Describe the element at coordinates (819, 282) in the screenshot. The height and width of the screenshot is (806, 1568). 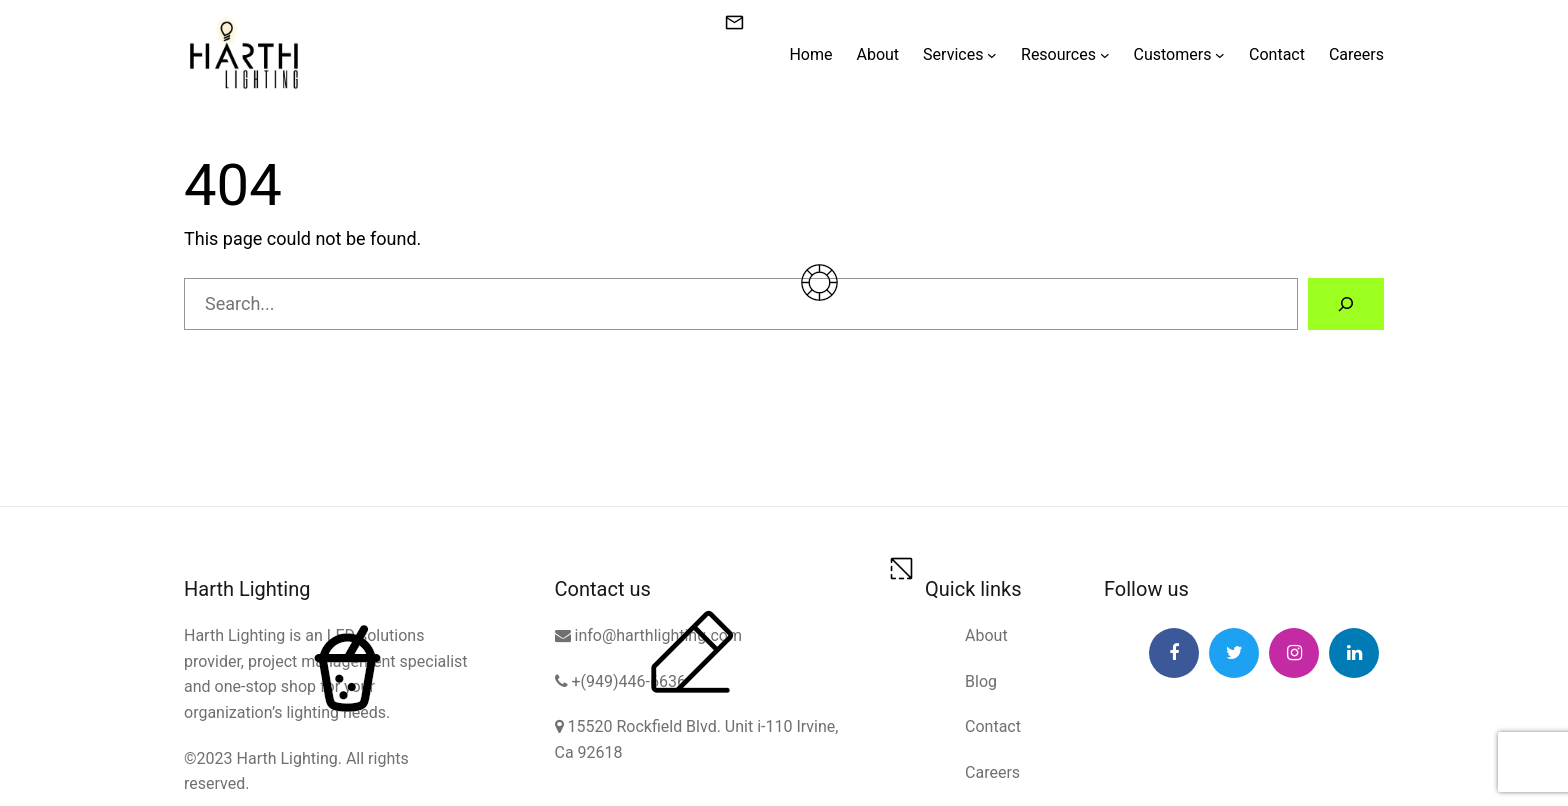
I see `access casino or gambling games` at that location.